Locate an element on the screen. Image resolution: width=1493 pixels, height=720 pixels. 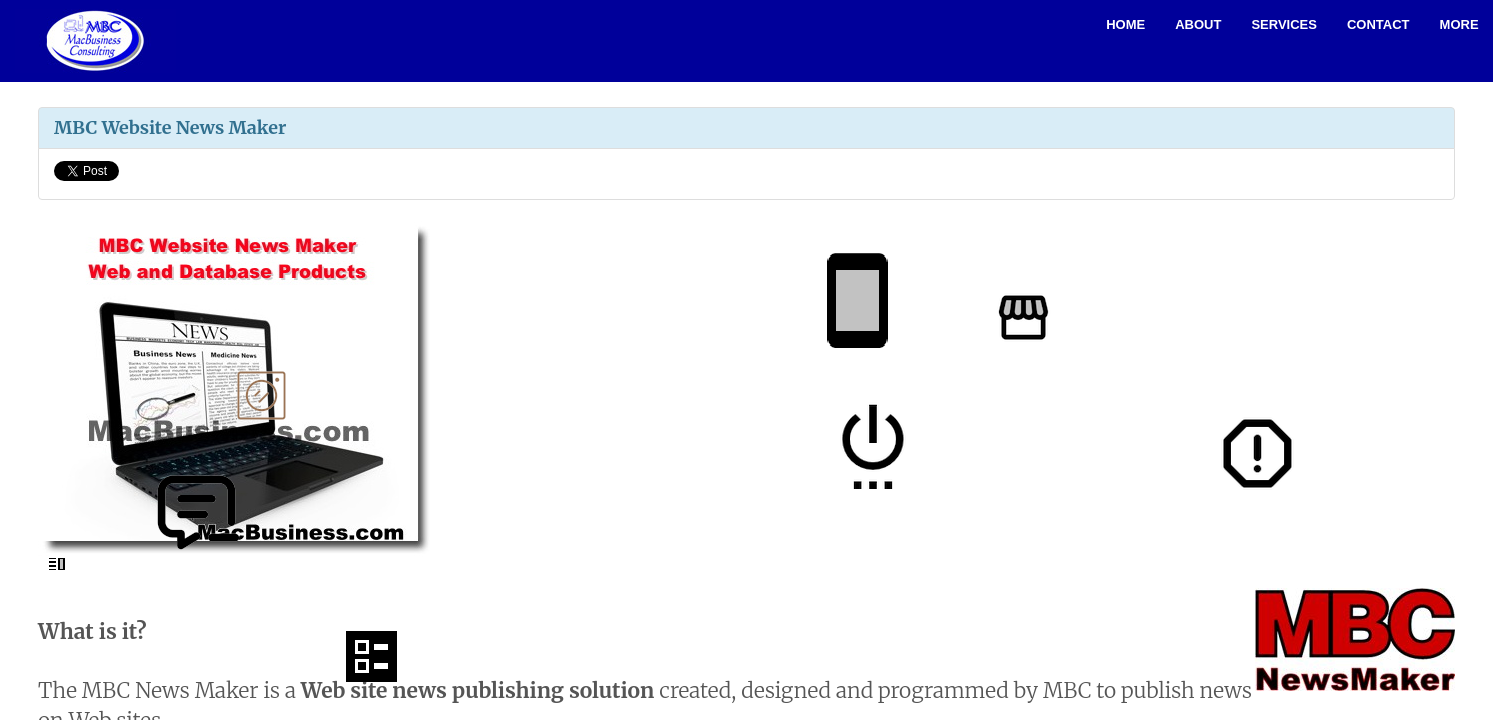
switch to mobile view is located at coordinates (857, 300).